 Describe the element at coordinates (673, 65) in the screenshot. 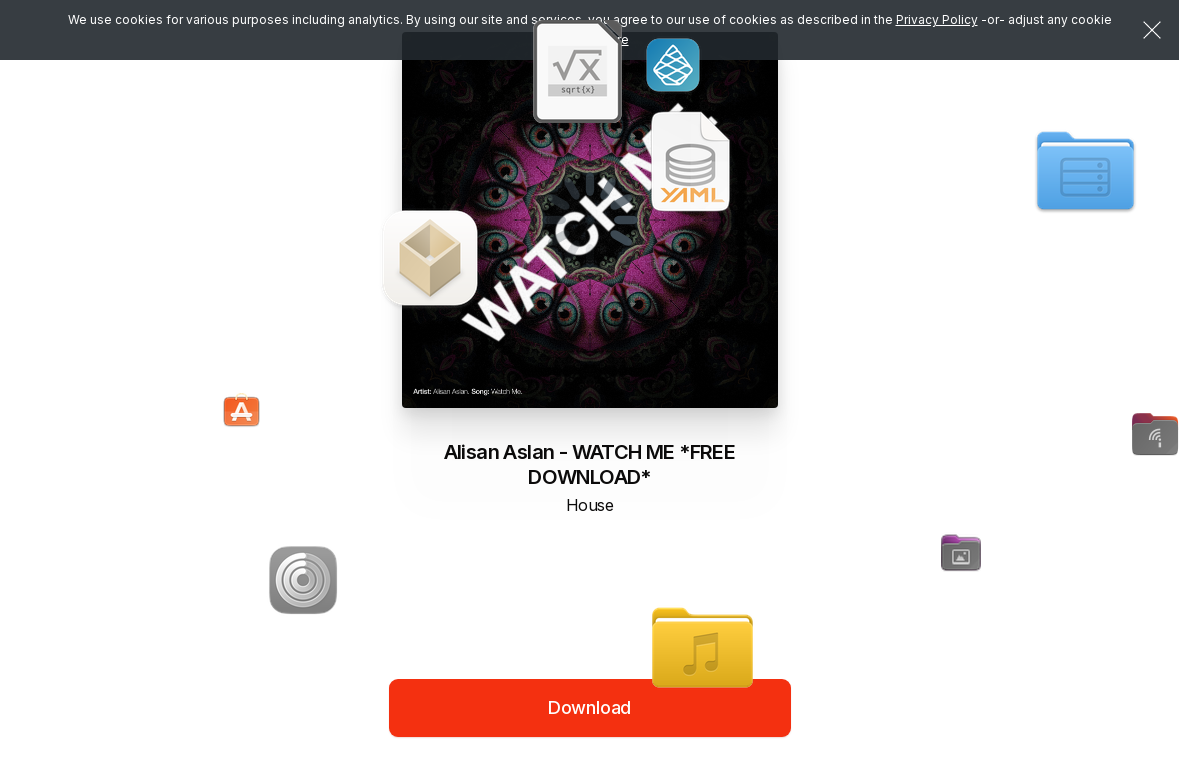

I see `open Pinegrow web editor application` at that location.